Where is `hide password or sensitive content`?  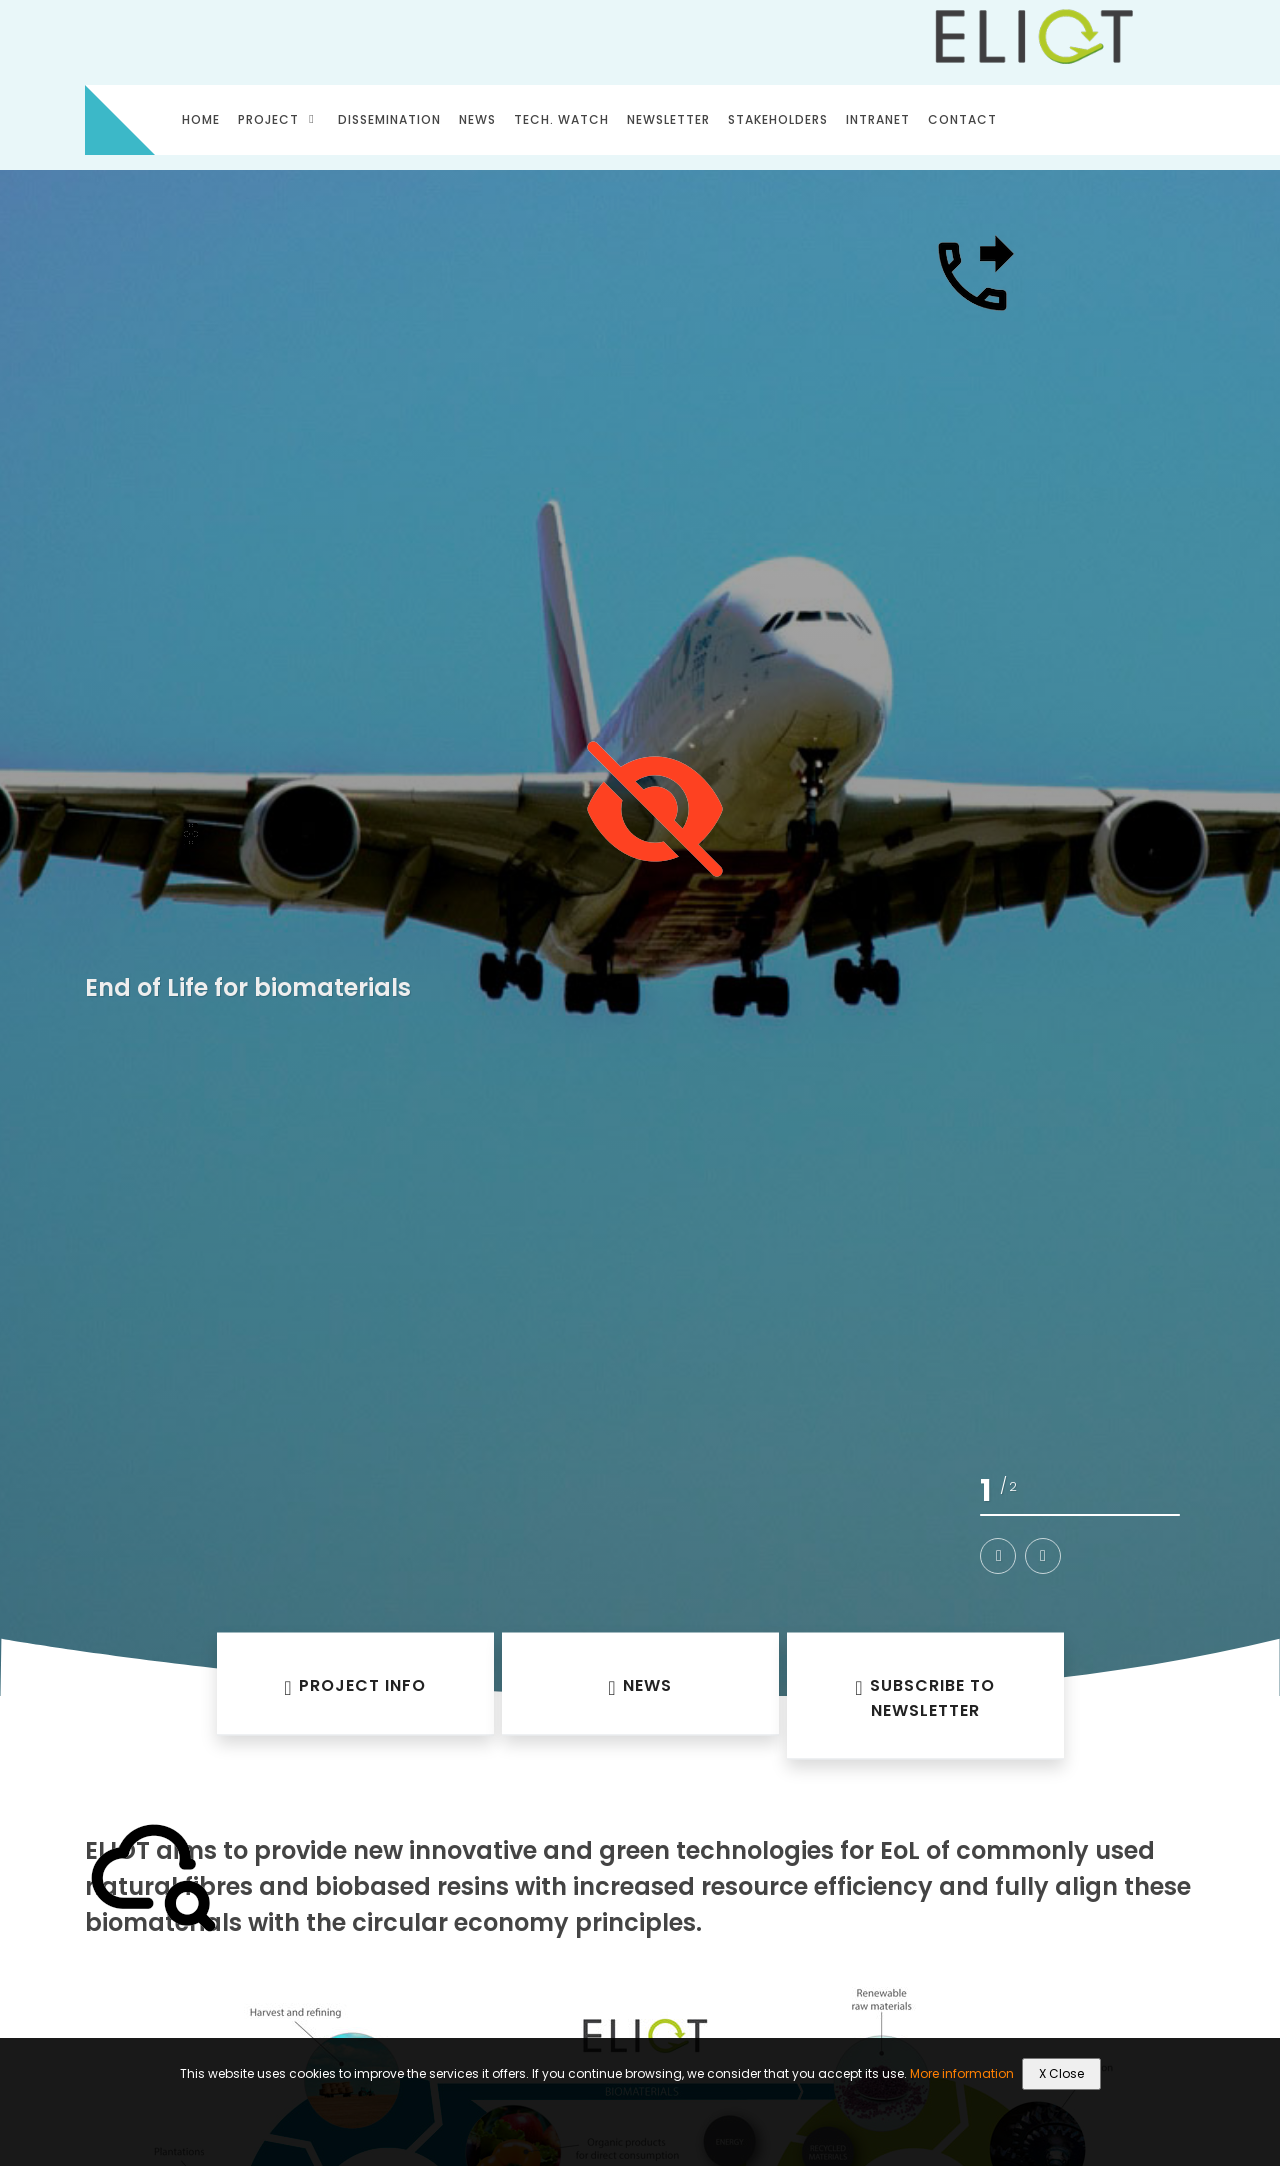
hide password or sensitive content is located at coordinates (655, 809).